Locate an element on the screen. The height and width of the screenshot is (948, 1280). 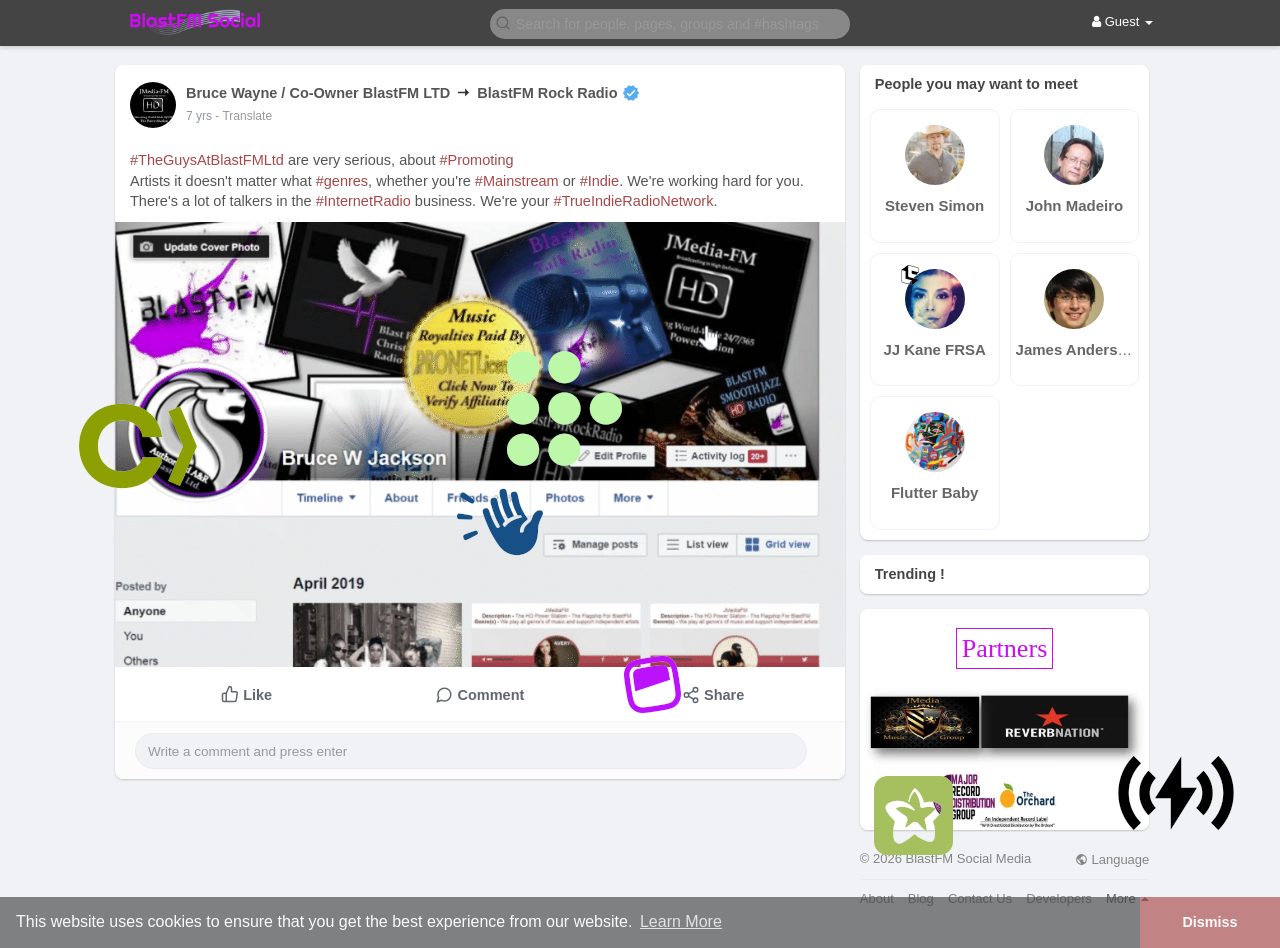
indicates wireless charging is active is located at coordinates (1176, 793).